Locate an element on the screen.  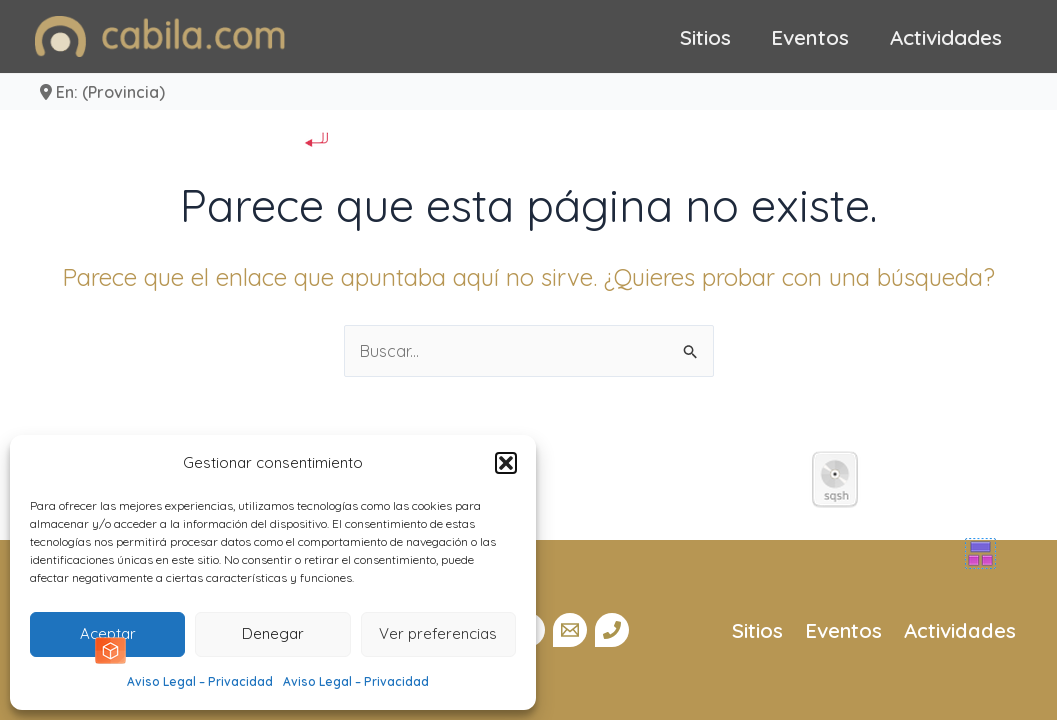
open a 3D model file is located at coordinates (110, 649).